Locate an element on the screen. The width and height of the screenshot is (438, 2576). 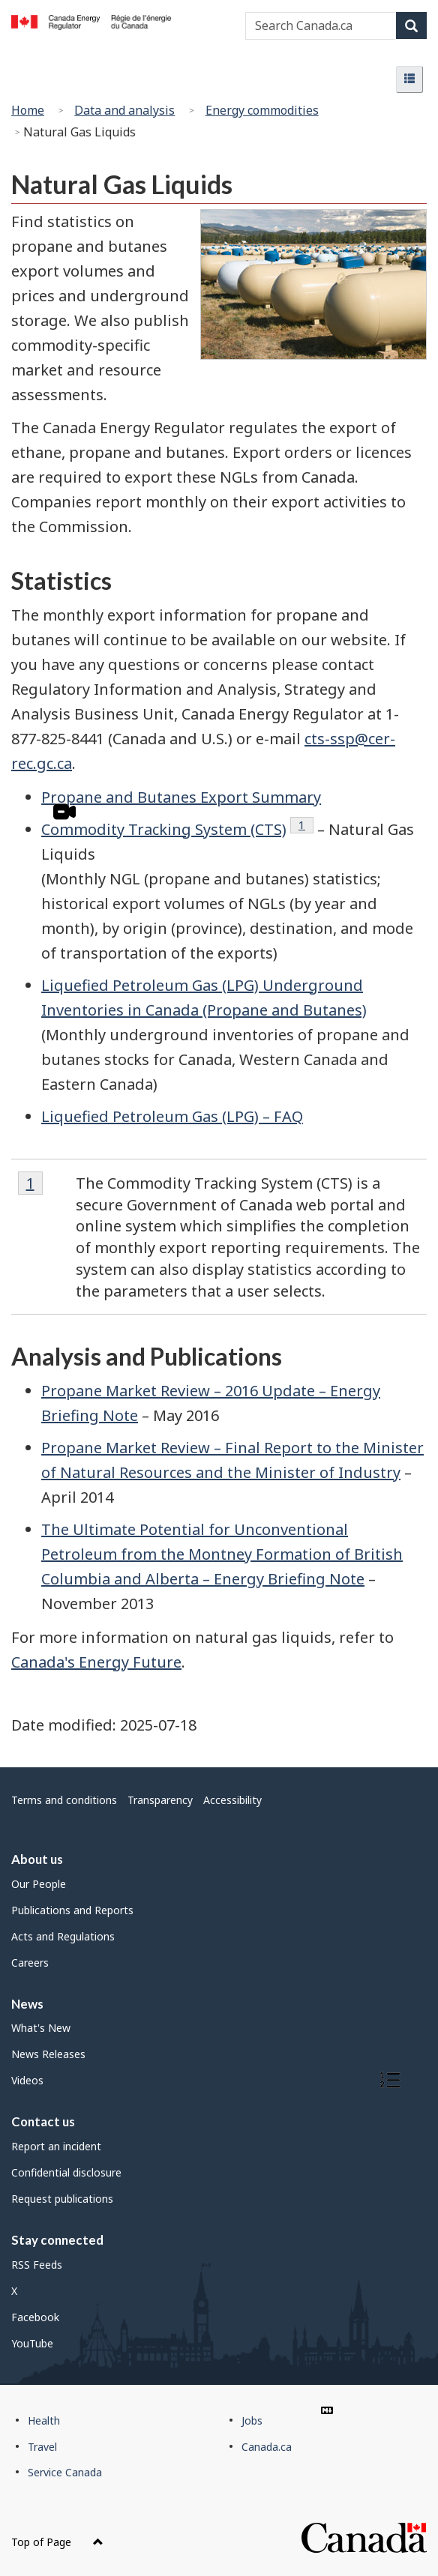
create a numbered list is located at coordinates (391, 2080).